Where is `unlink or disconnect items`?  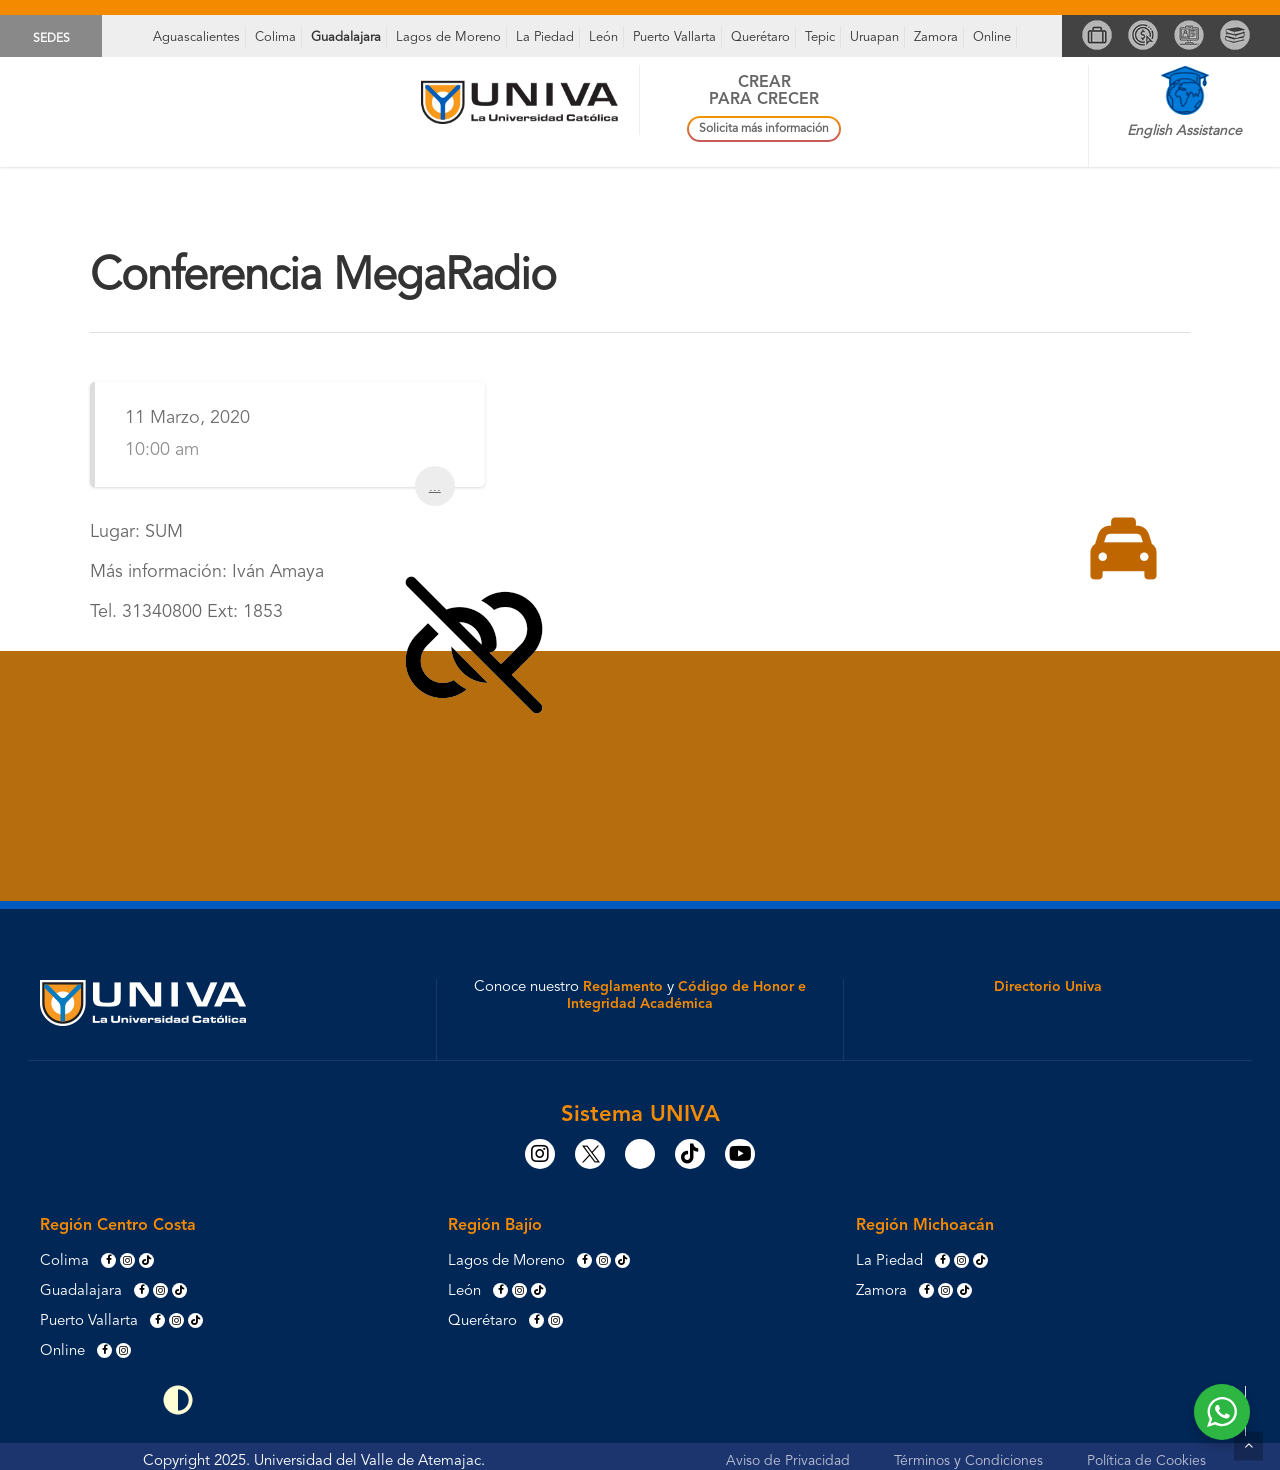
unlink or disconnect items is located at coordinates (474, 645).